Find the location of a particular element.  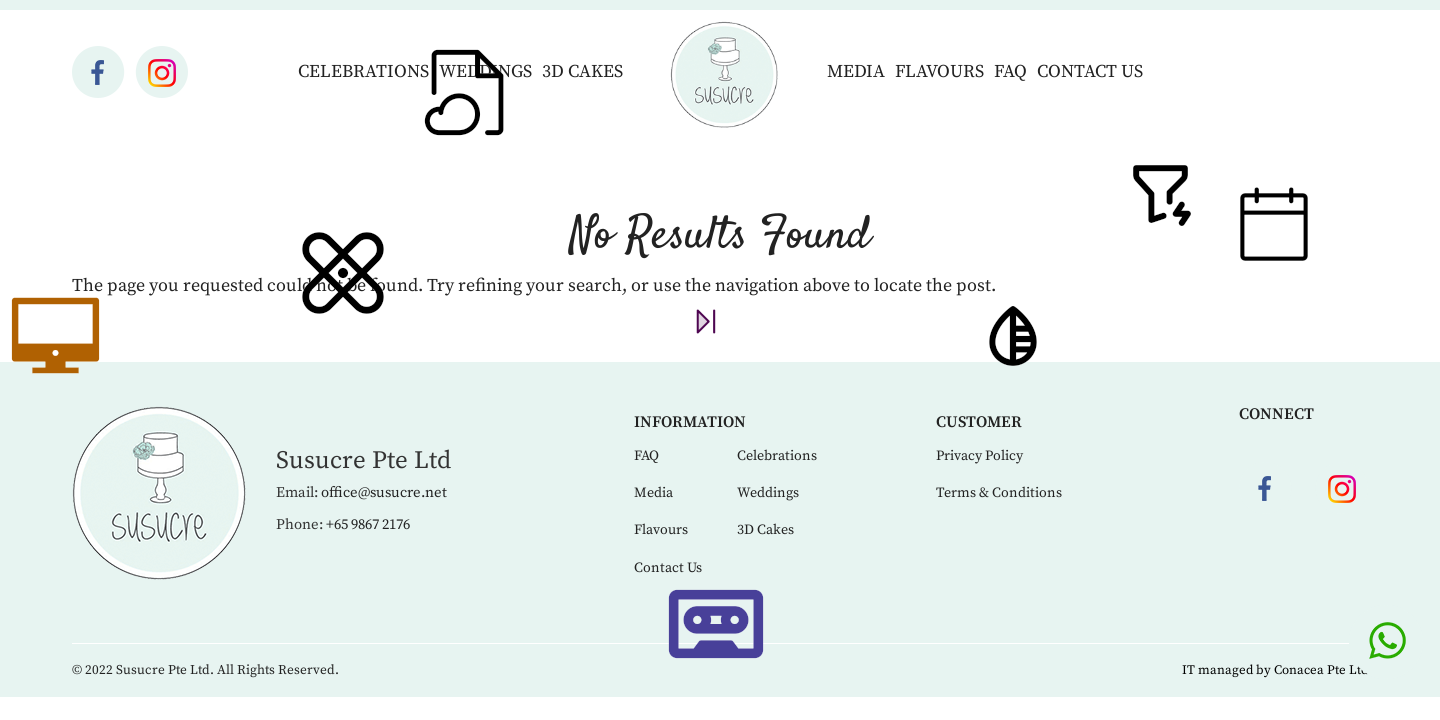

apply quick or instant filtering is located at coordinates (1160, 192).